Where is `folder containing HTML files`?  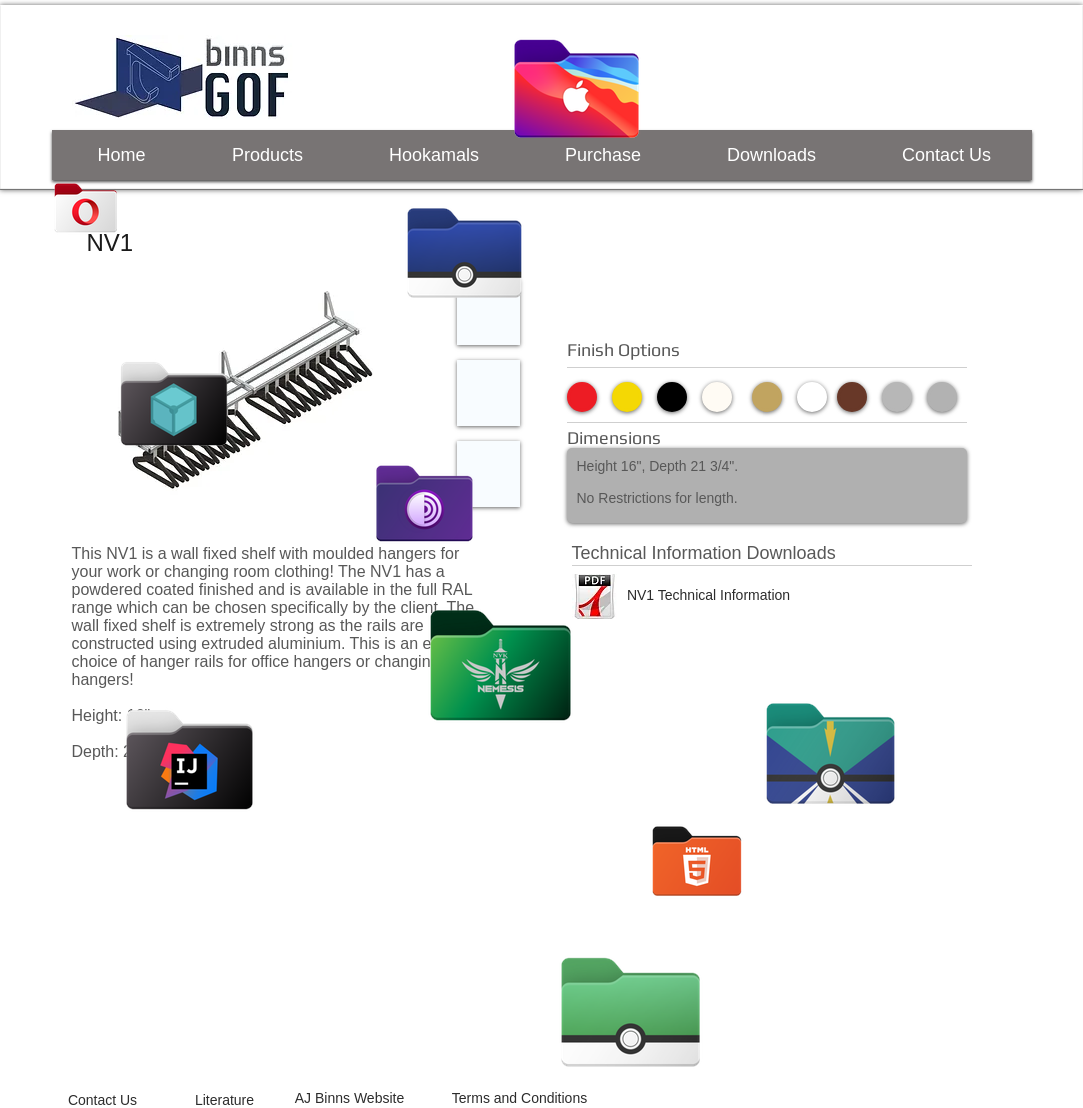
folder containing HTML files is located at coordinates (696, 863).